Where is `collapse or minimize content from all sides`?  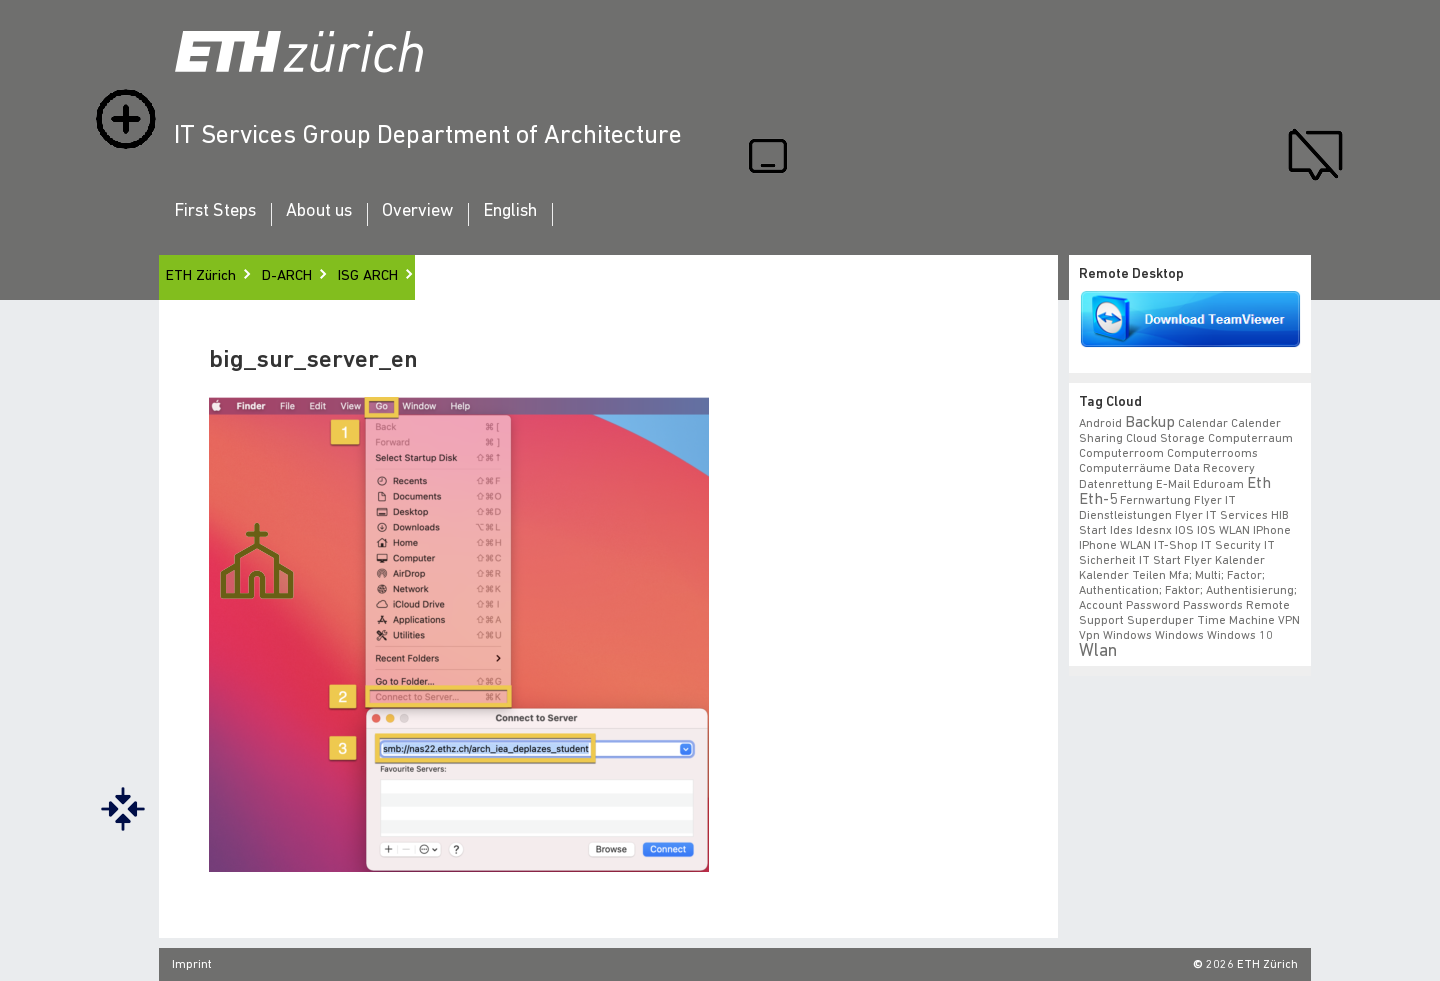 collapse or minimize content from all sides is located at coordinates (123, 809).